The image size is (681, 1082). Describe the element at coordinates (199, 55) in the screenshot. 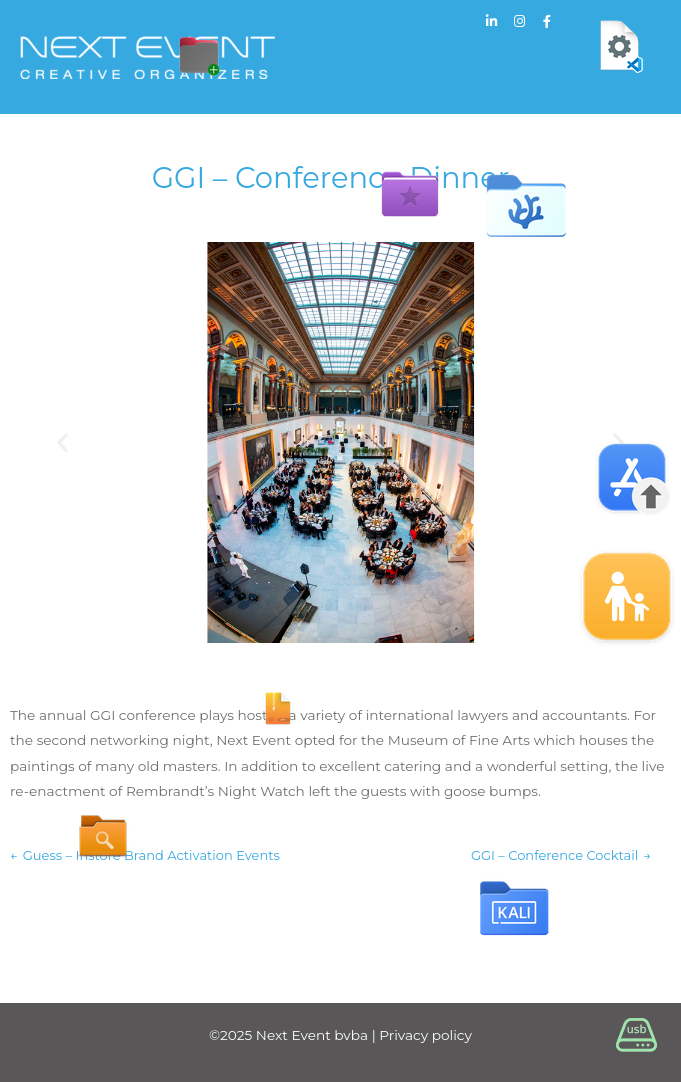

I see `create a new folder` at that location.